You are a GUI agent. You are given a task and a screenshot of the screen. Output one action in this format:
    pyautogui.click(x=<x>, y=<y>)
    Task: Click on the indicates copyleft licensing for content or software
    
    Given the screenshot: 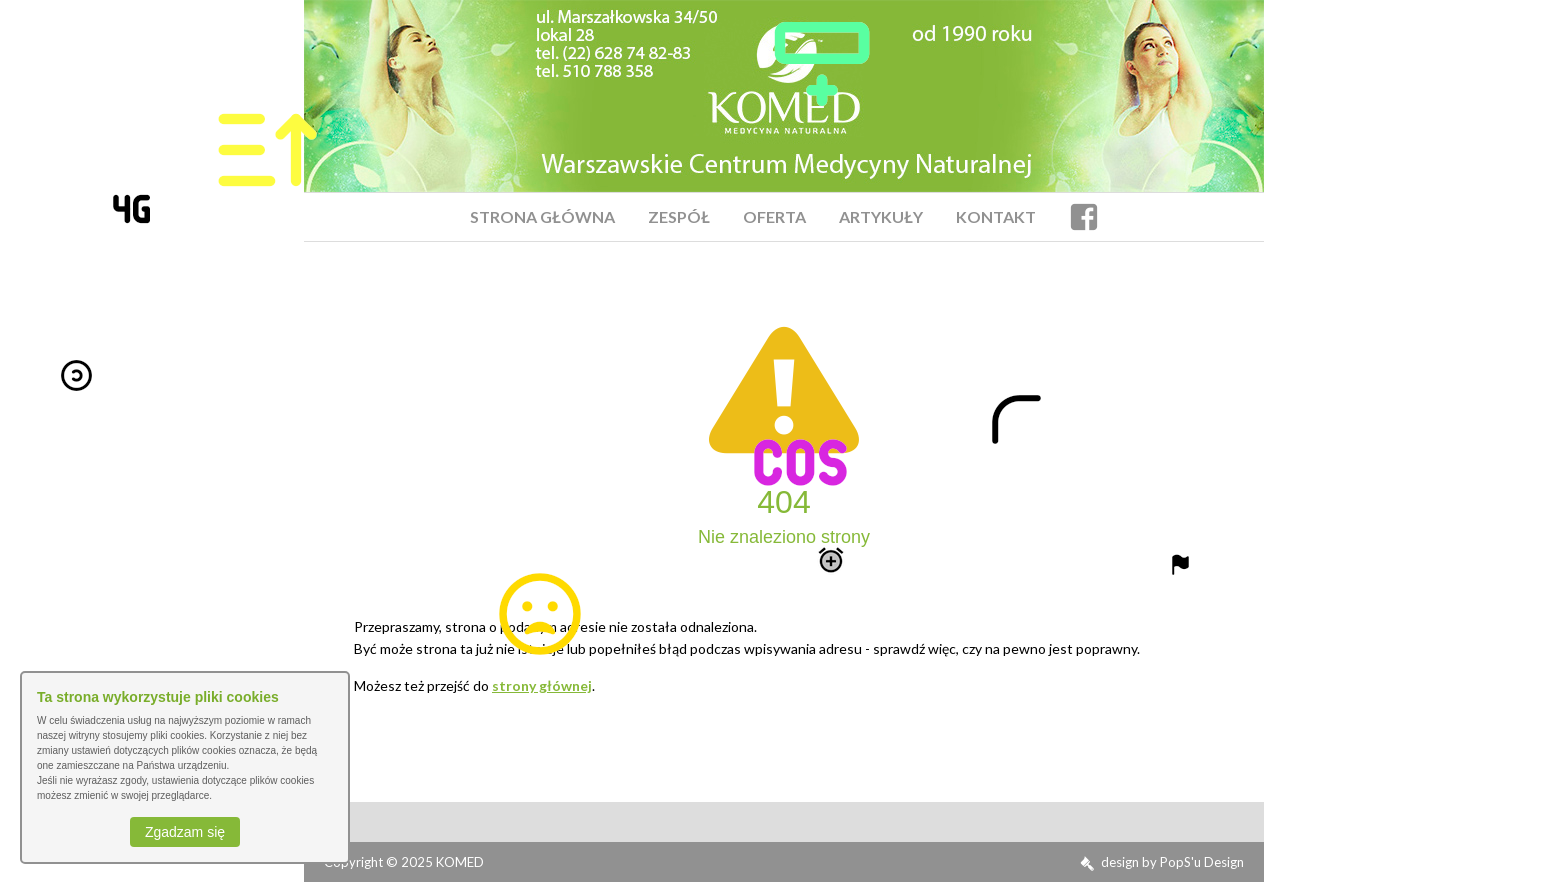 What is the action you would take?
    pyautogui.click(x=76, y=375)
    